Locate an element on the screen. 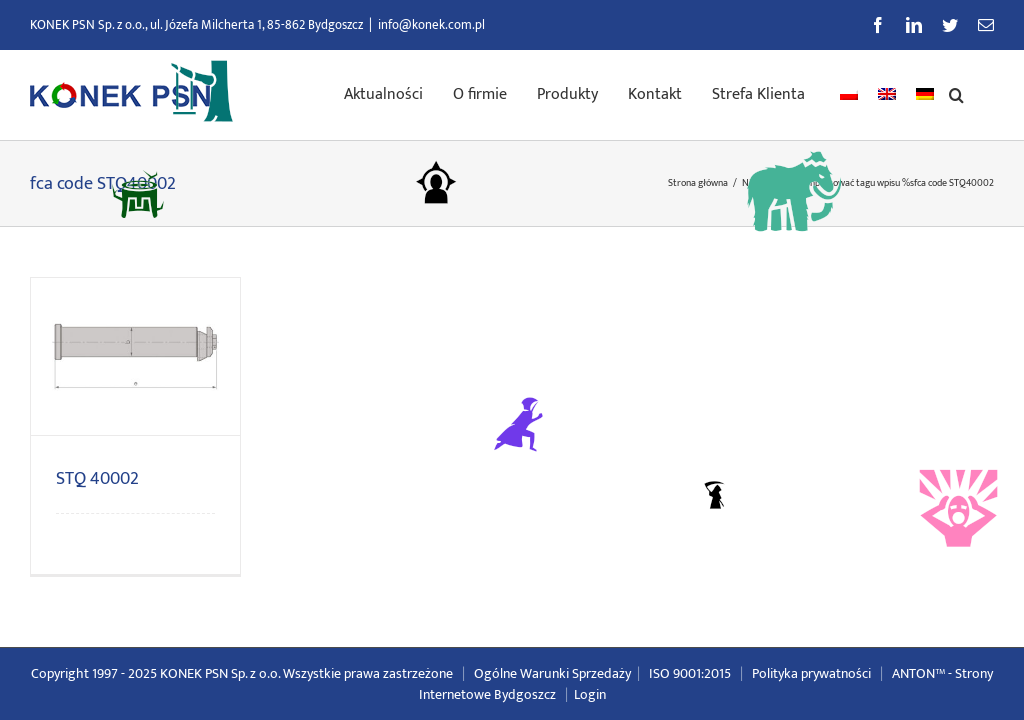  access playground or recreational areas is located at coordinates (202, 91).